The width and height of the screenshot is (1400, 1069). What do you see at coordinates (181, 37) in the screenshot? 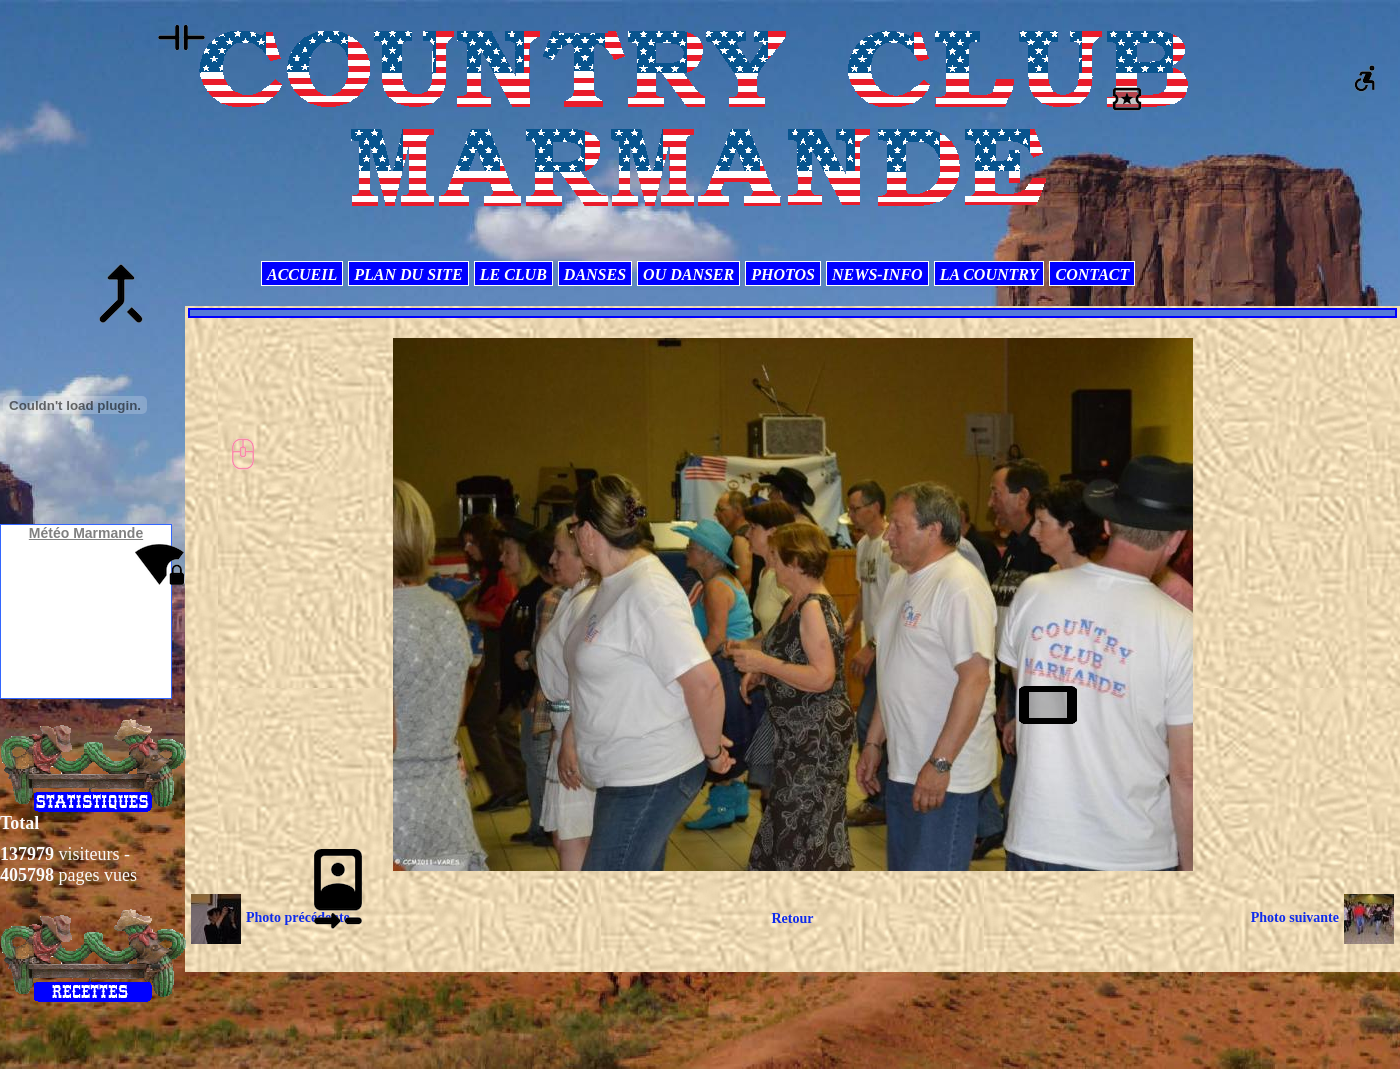
I see `capacitor component in a circuit diagram` at bounding box center [181, 37].